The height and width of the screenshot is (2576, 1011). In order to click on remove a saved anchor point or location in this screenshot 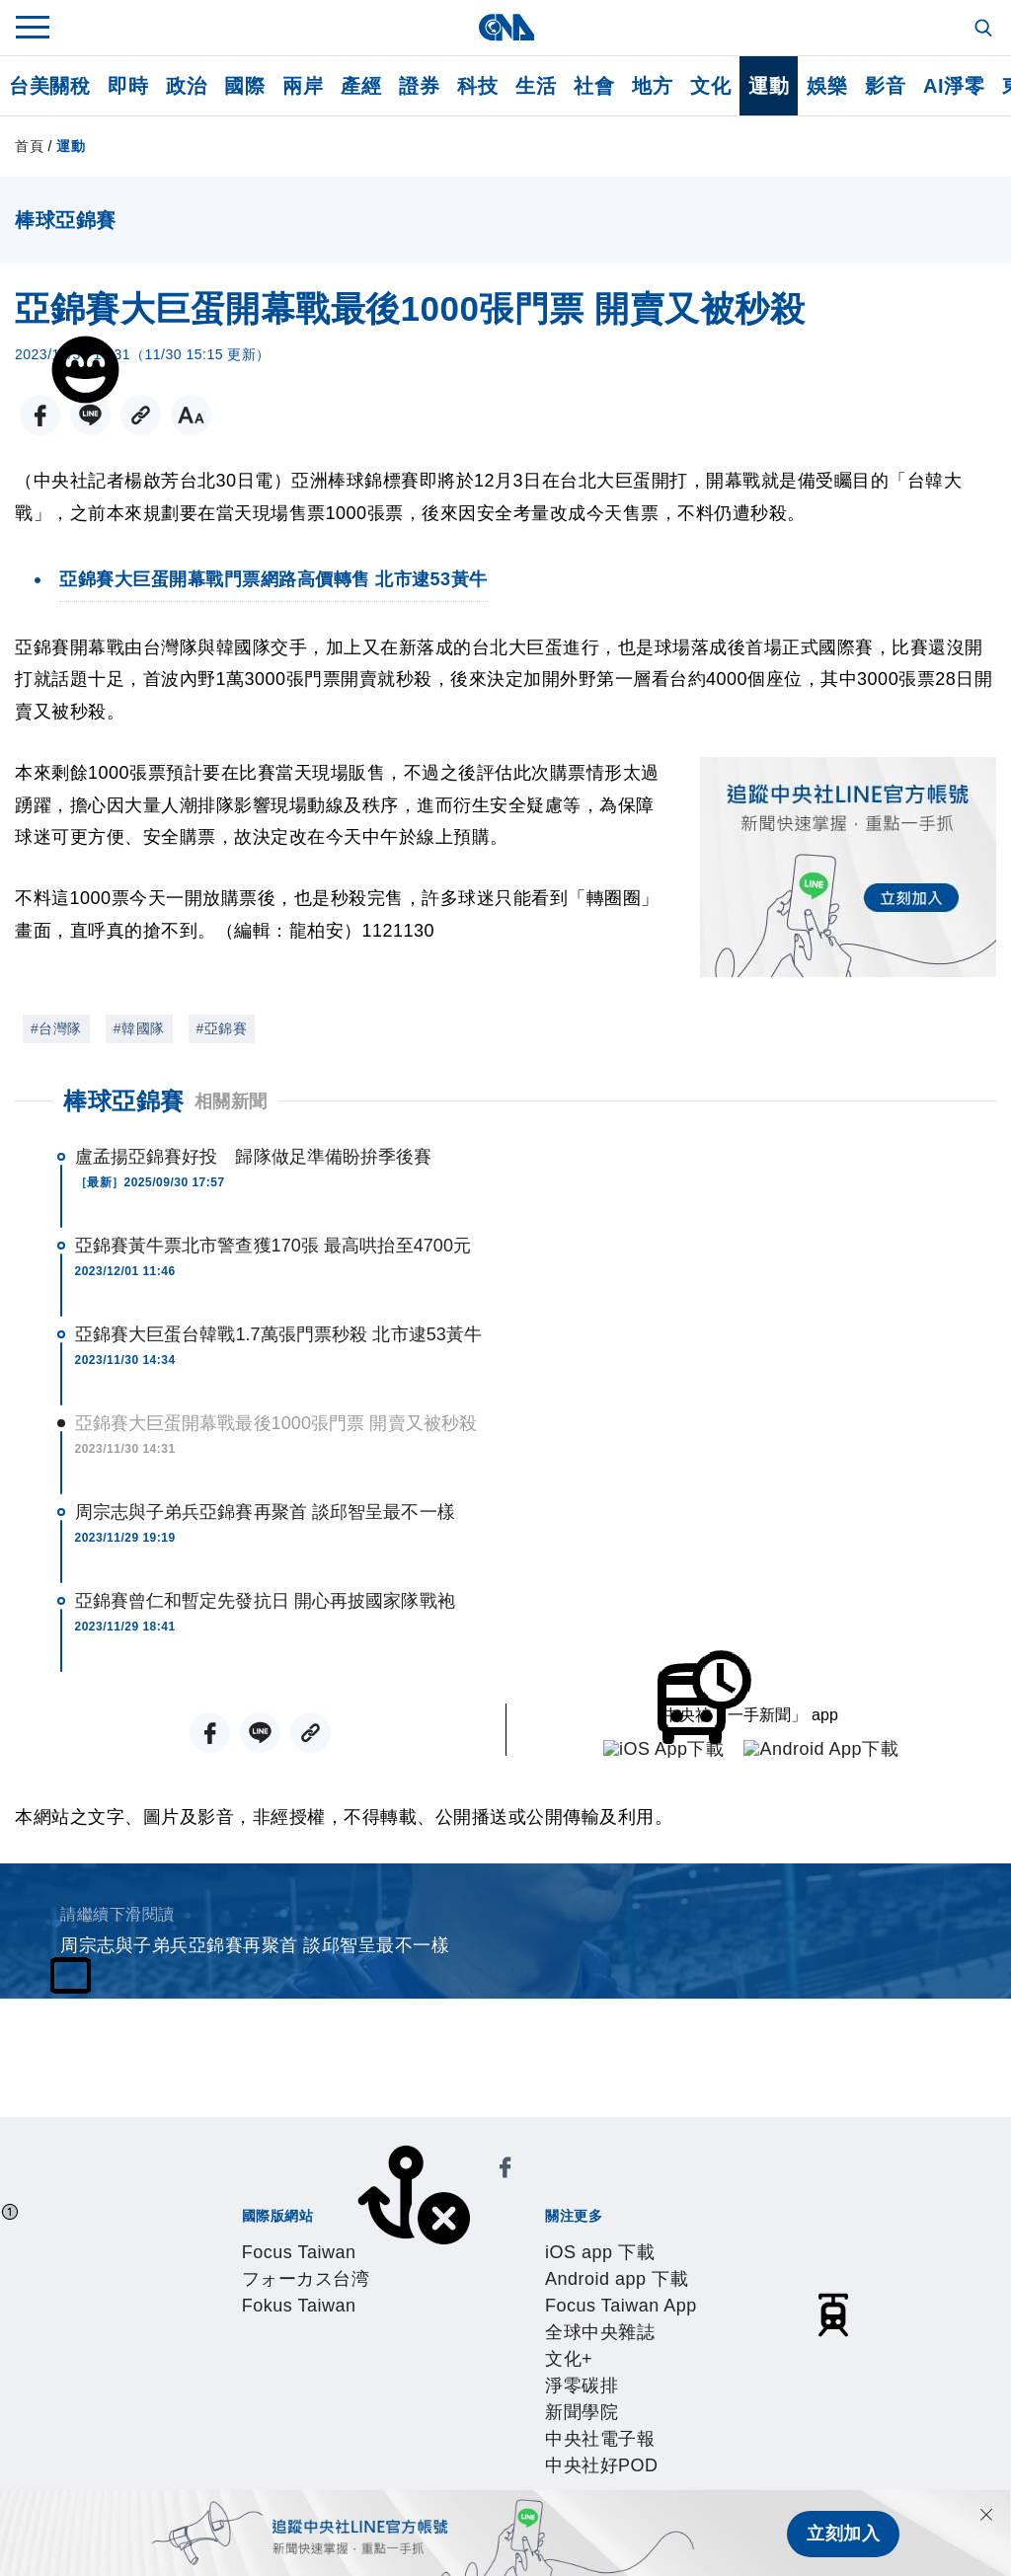, I will do `click(412, 2192)`.